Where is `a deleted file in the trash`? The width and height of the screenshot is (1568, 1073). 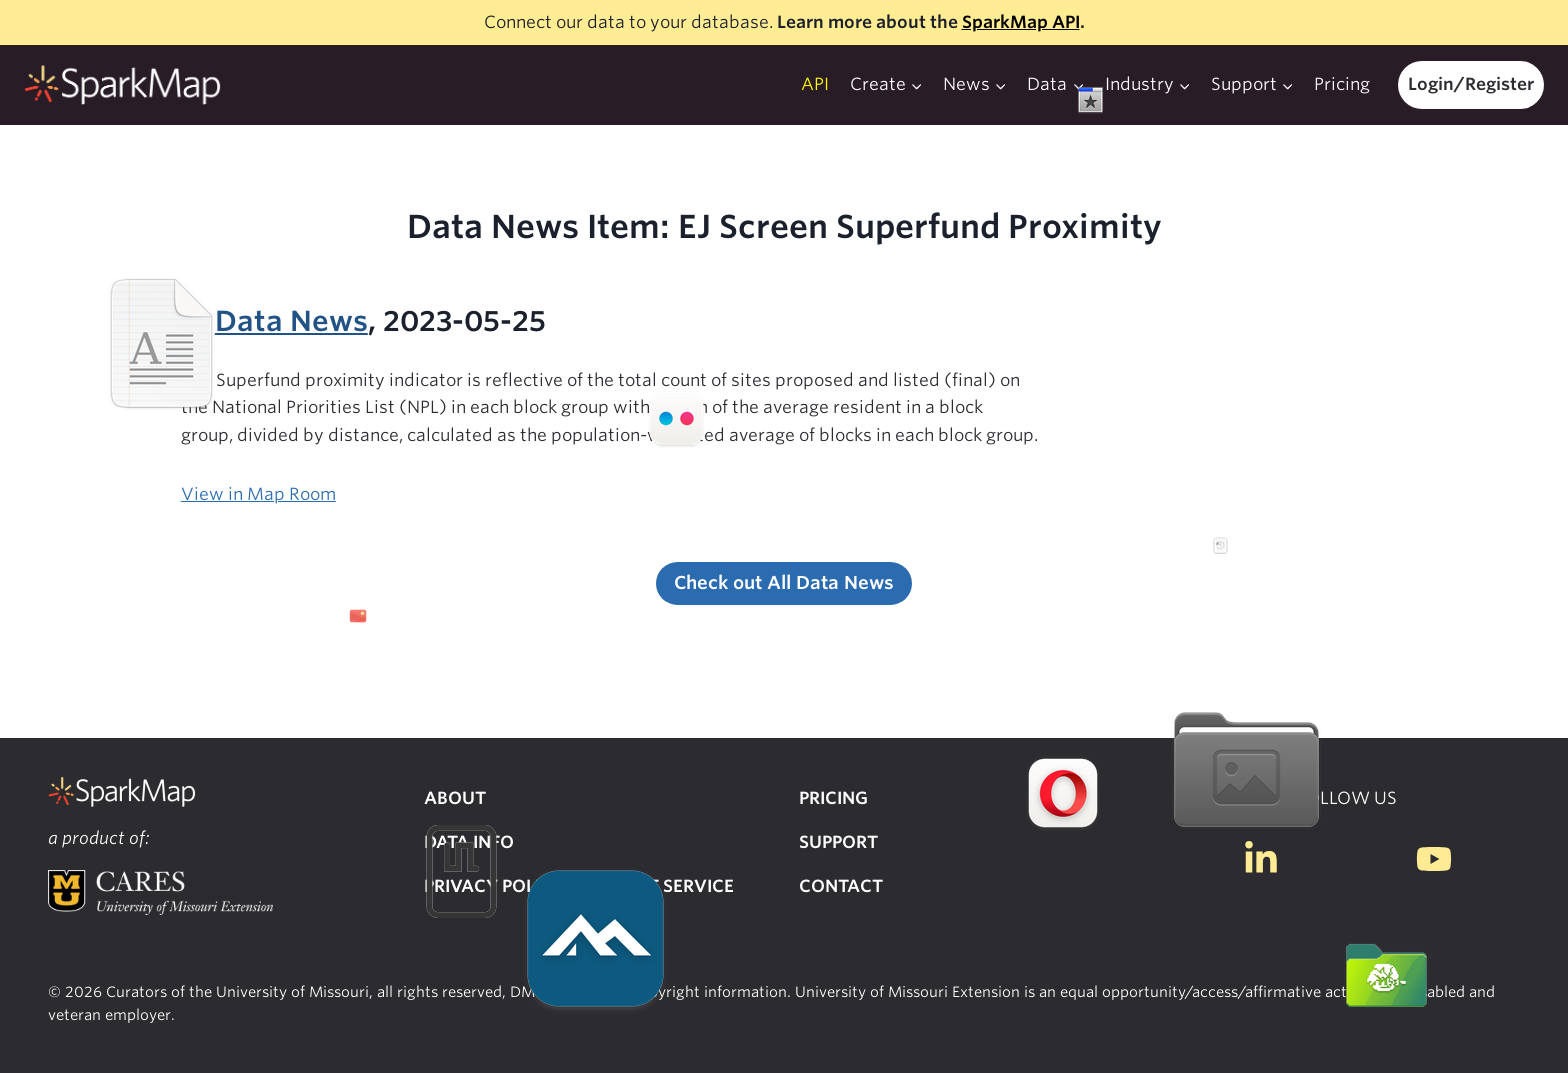
a deleted file in the trash is located at coordinates (1220, 545).